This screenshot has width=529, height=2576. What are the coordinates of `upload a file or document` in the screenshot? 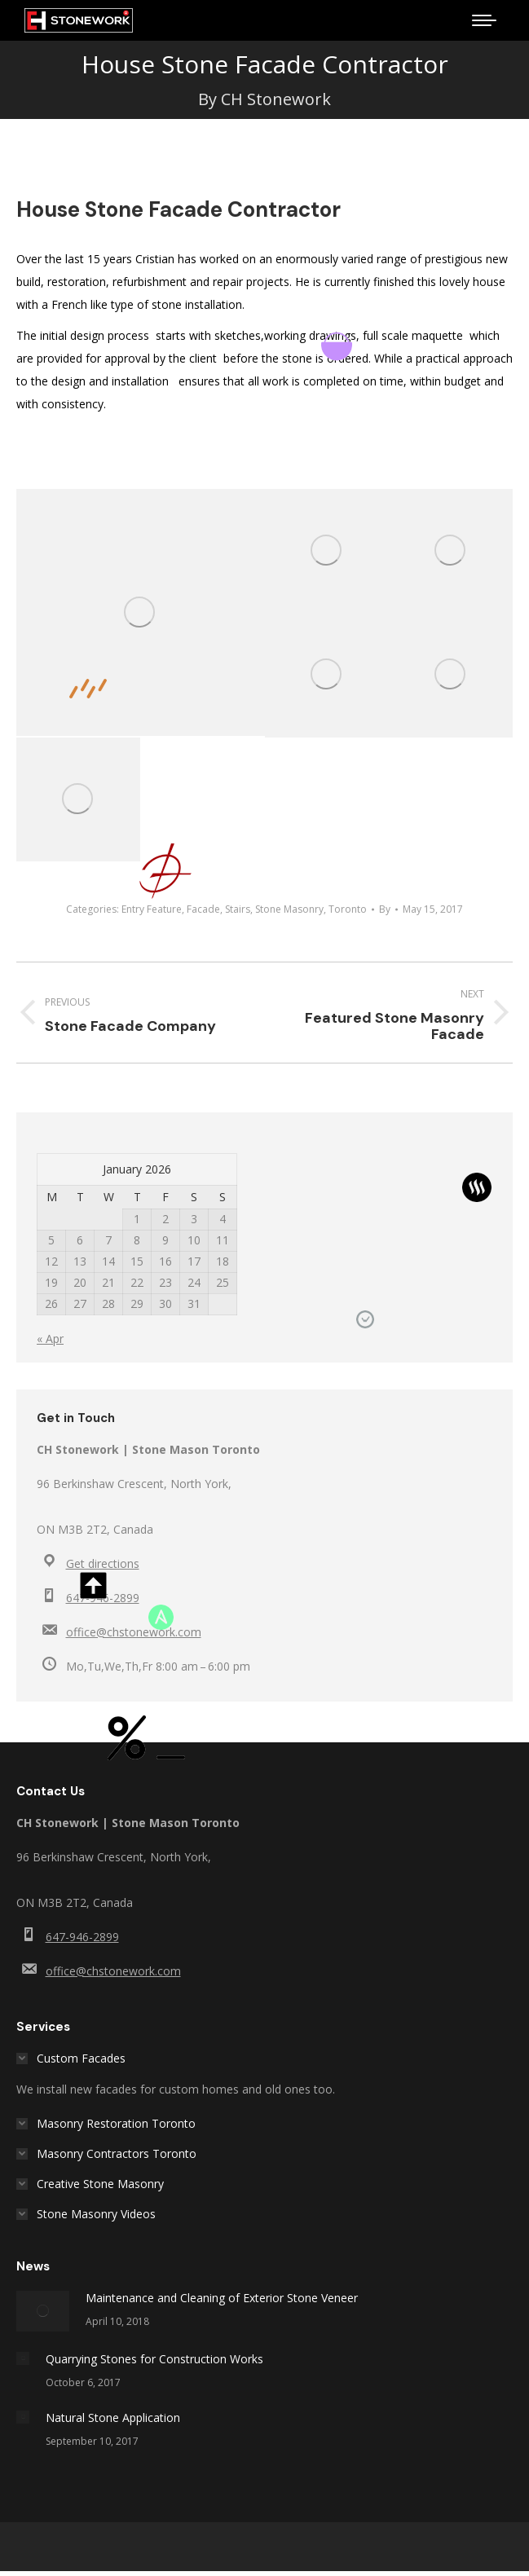 It's located at (93, 1585).